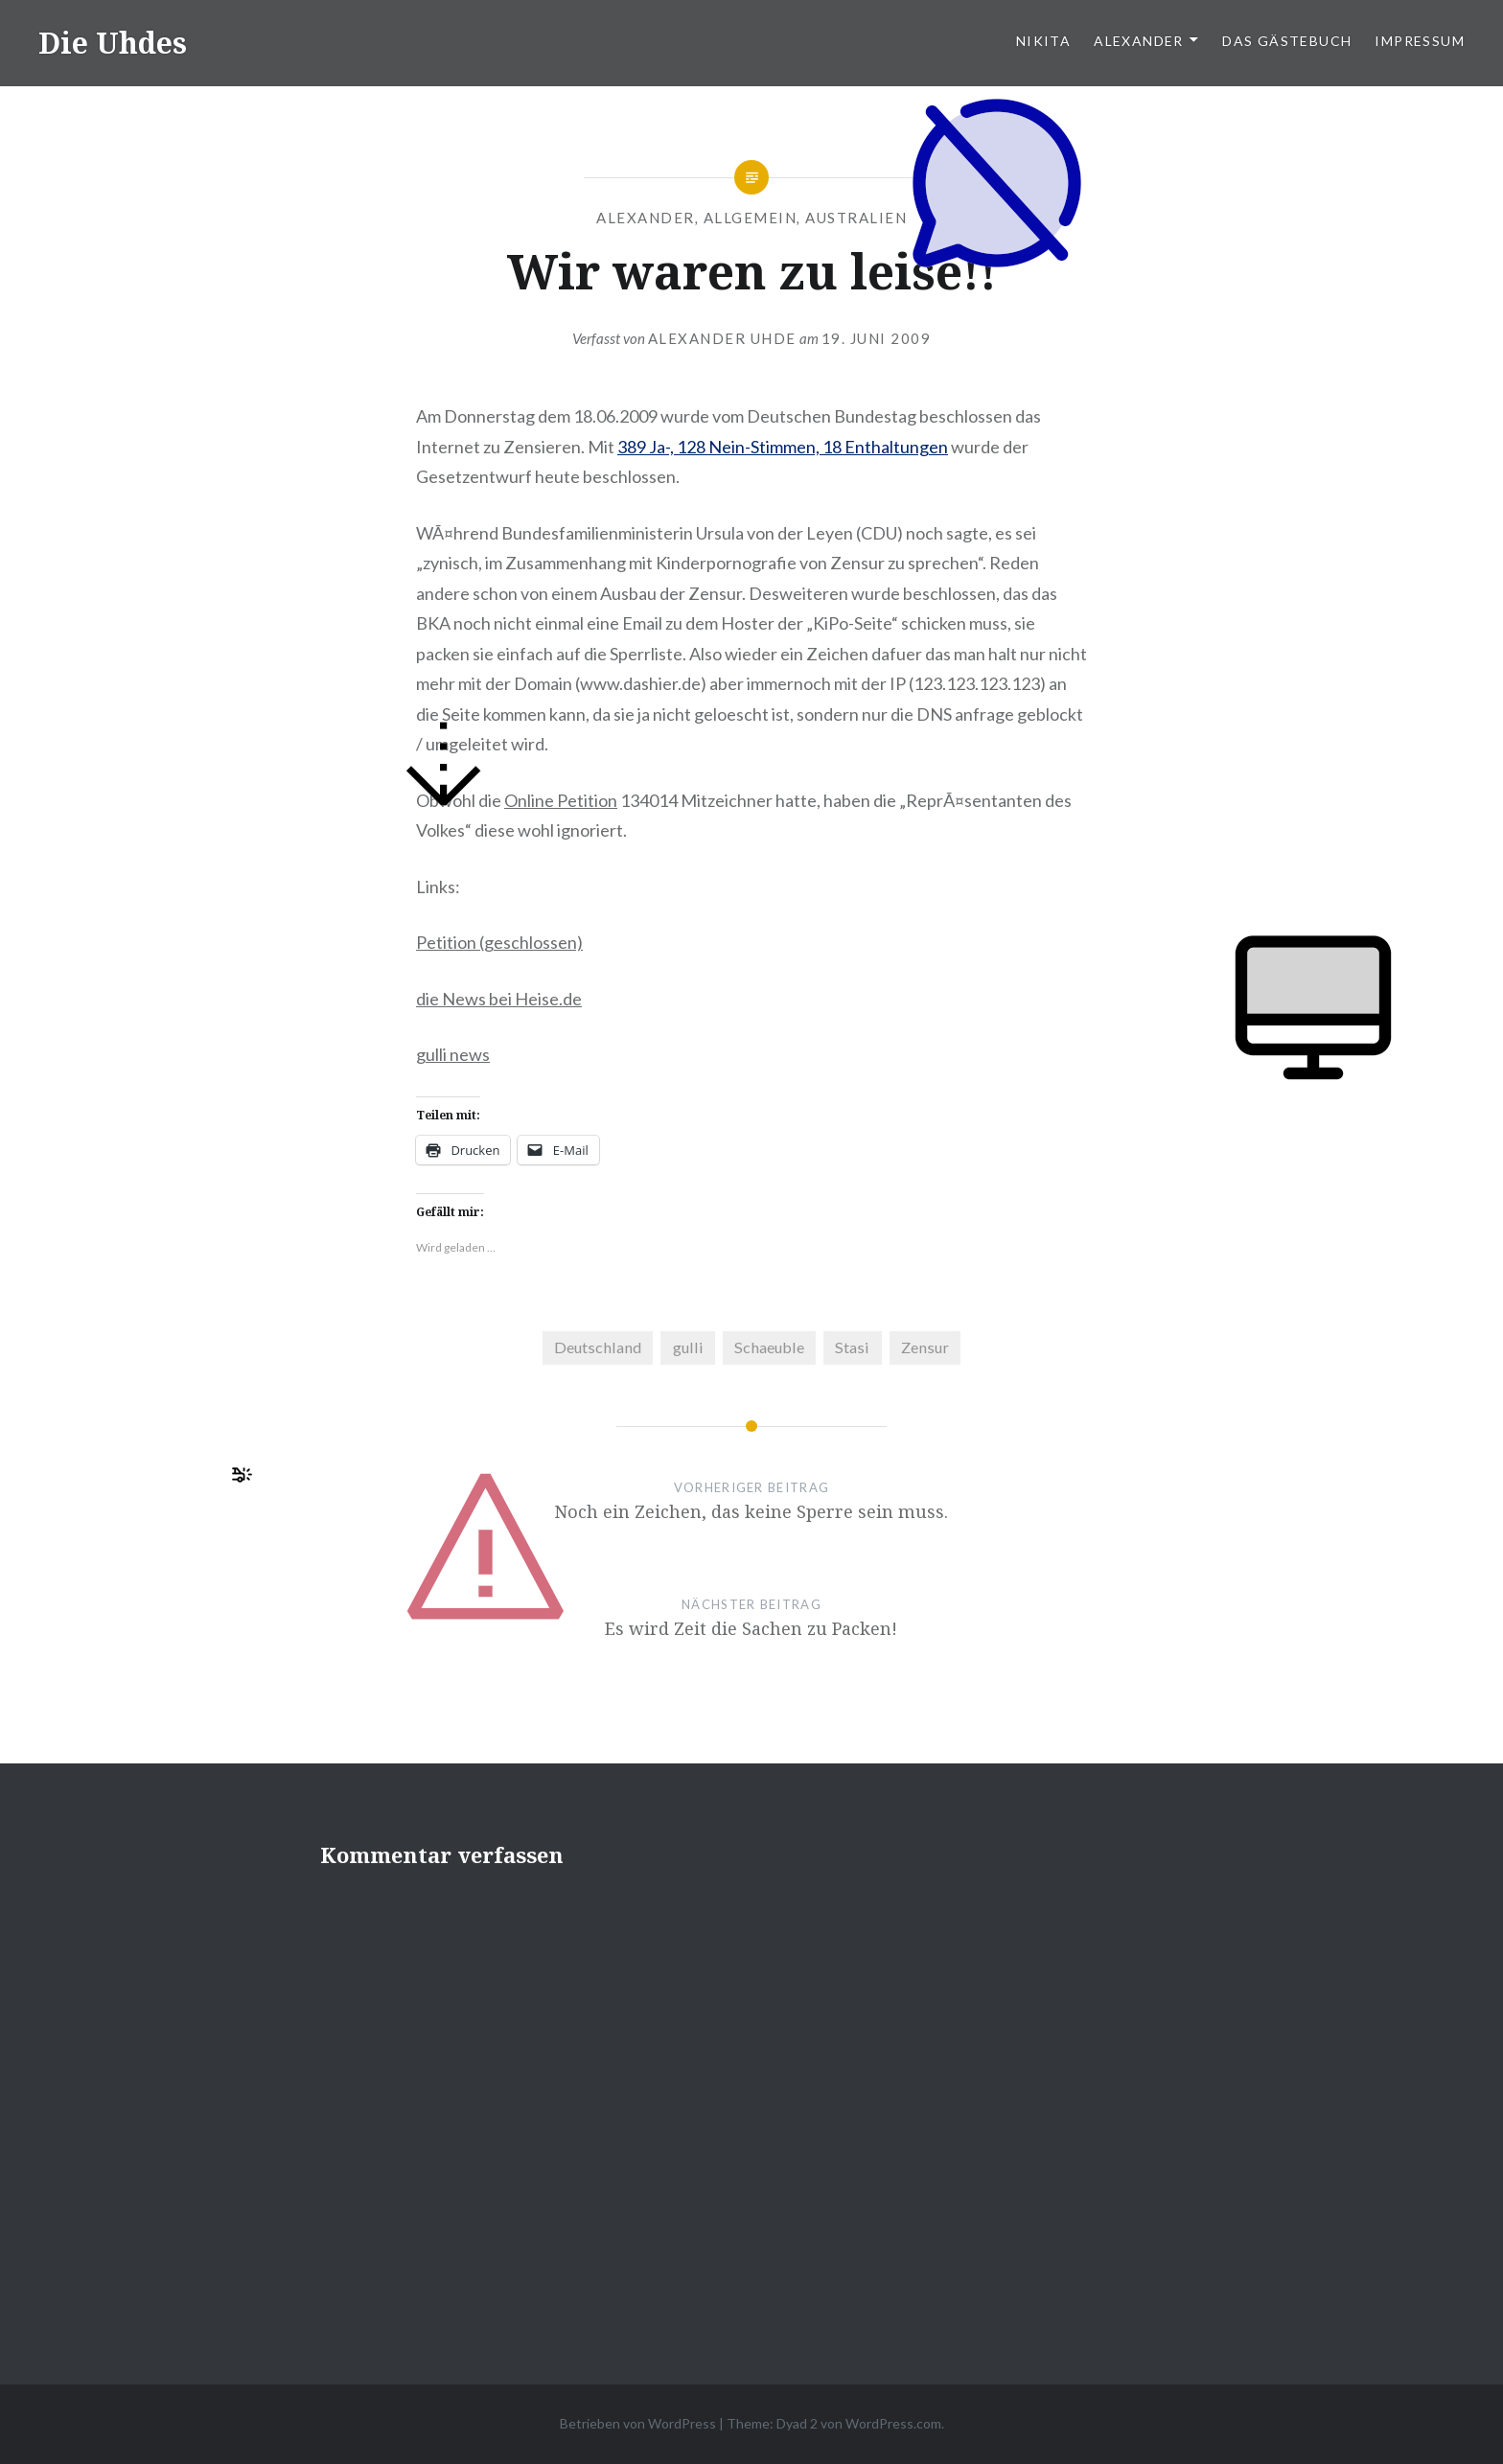 The image size is (1503, 2464). Describe the element at coordinates (997, 183) in the screenshot. I see `mute or disable chat notifications` at that location.